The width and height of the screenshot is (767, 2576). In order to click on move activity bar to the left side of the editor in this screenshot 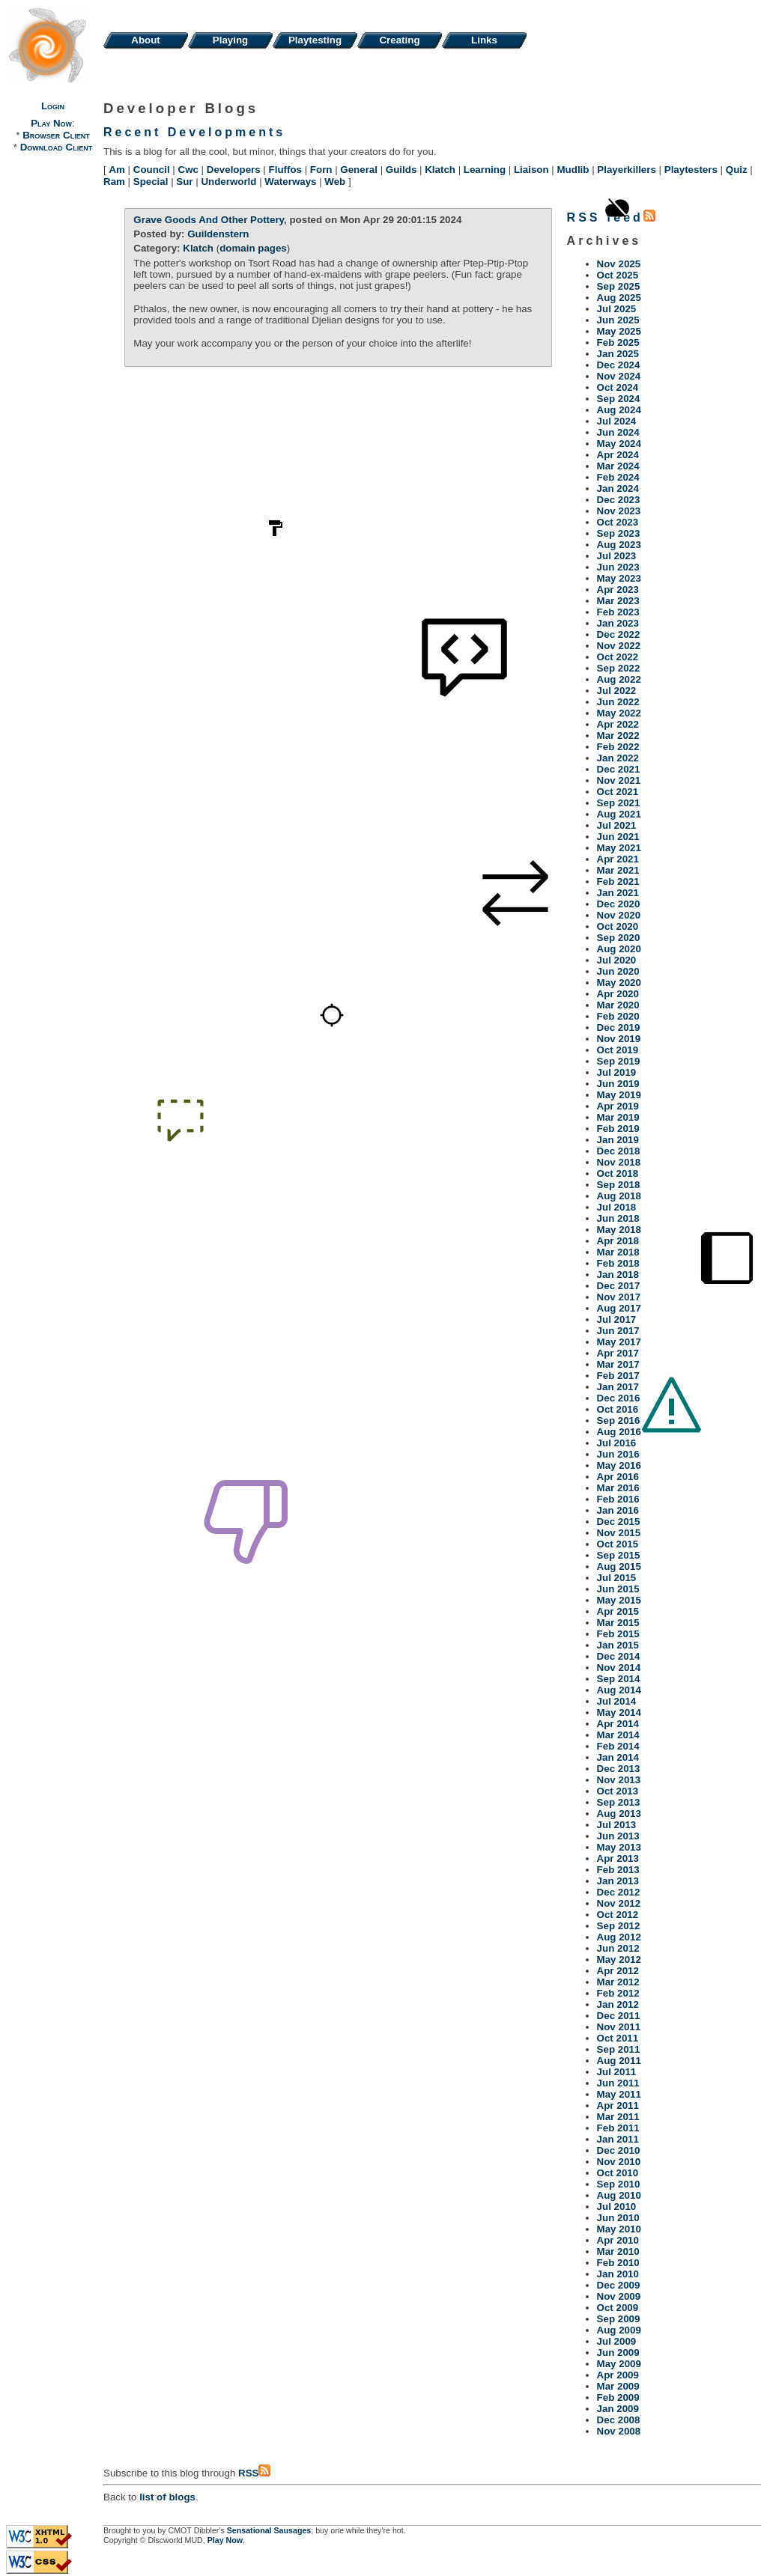, I will do `click(727, 1258)`.